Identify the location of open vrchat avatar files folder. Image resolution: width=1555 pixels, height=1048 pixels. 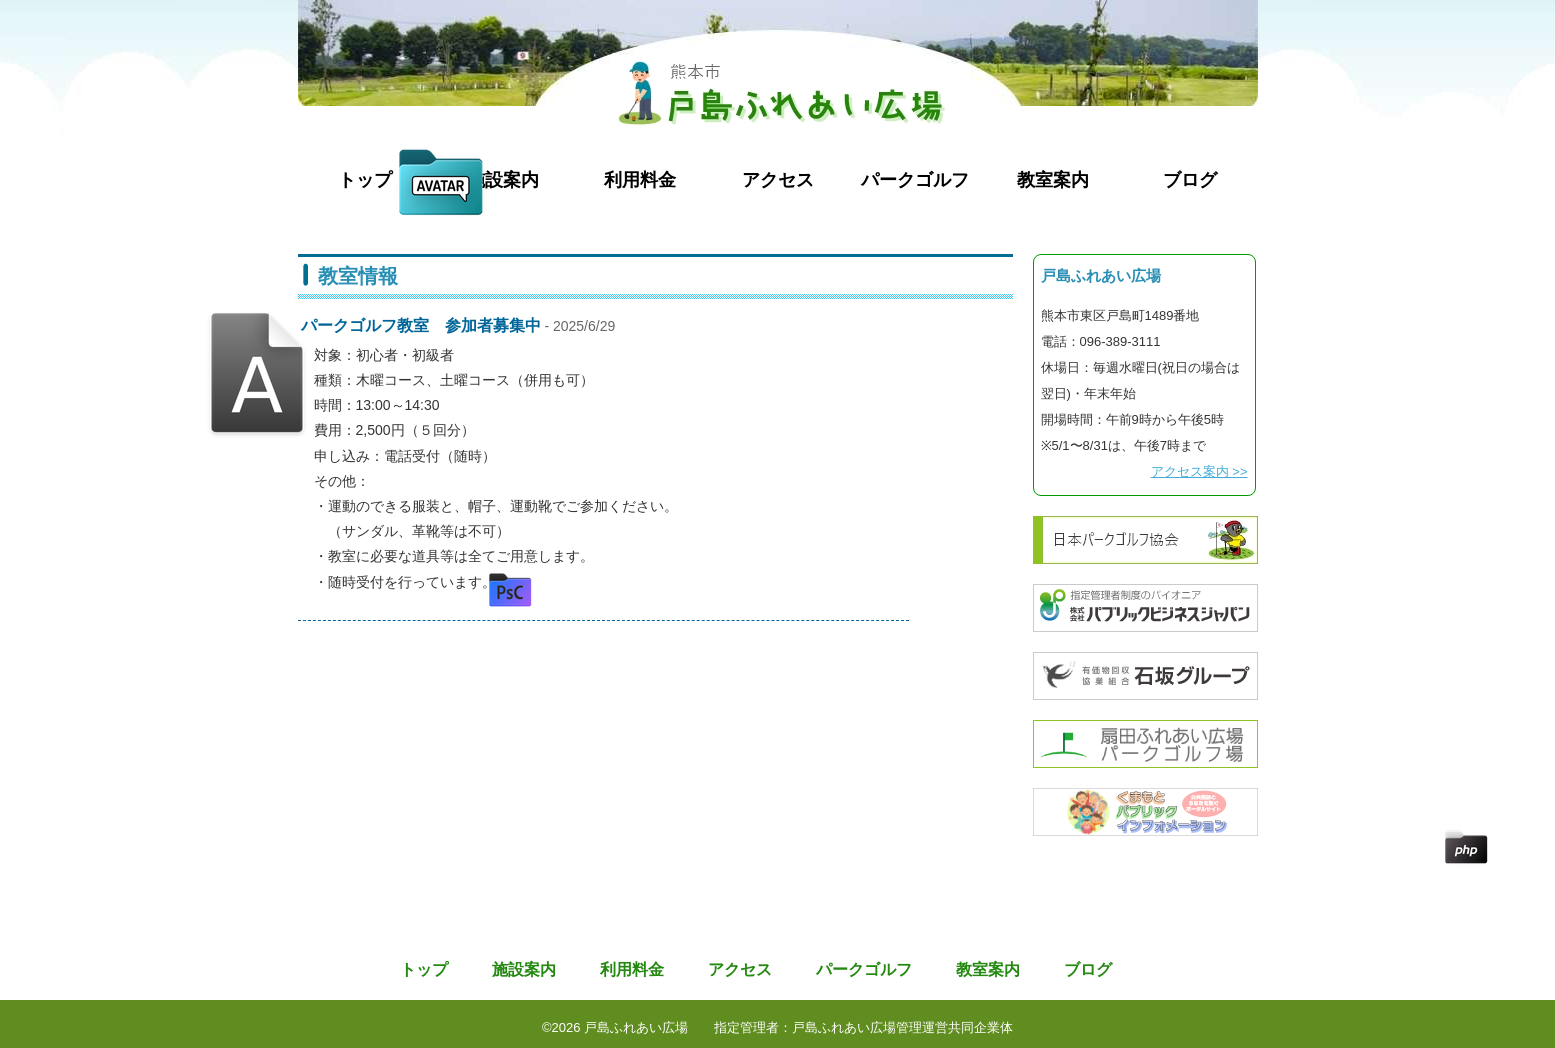
(440, 184).